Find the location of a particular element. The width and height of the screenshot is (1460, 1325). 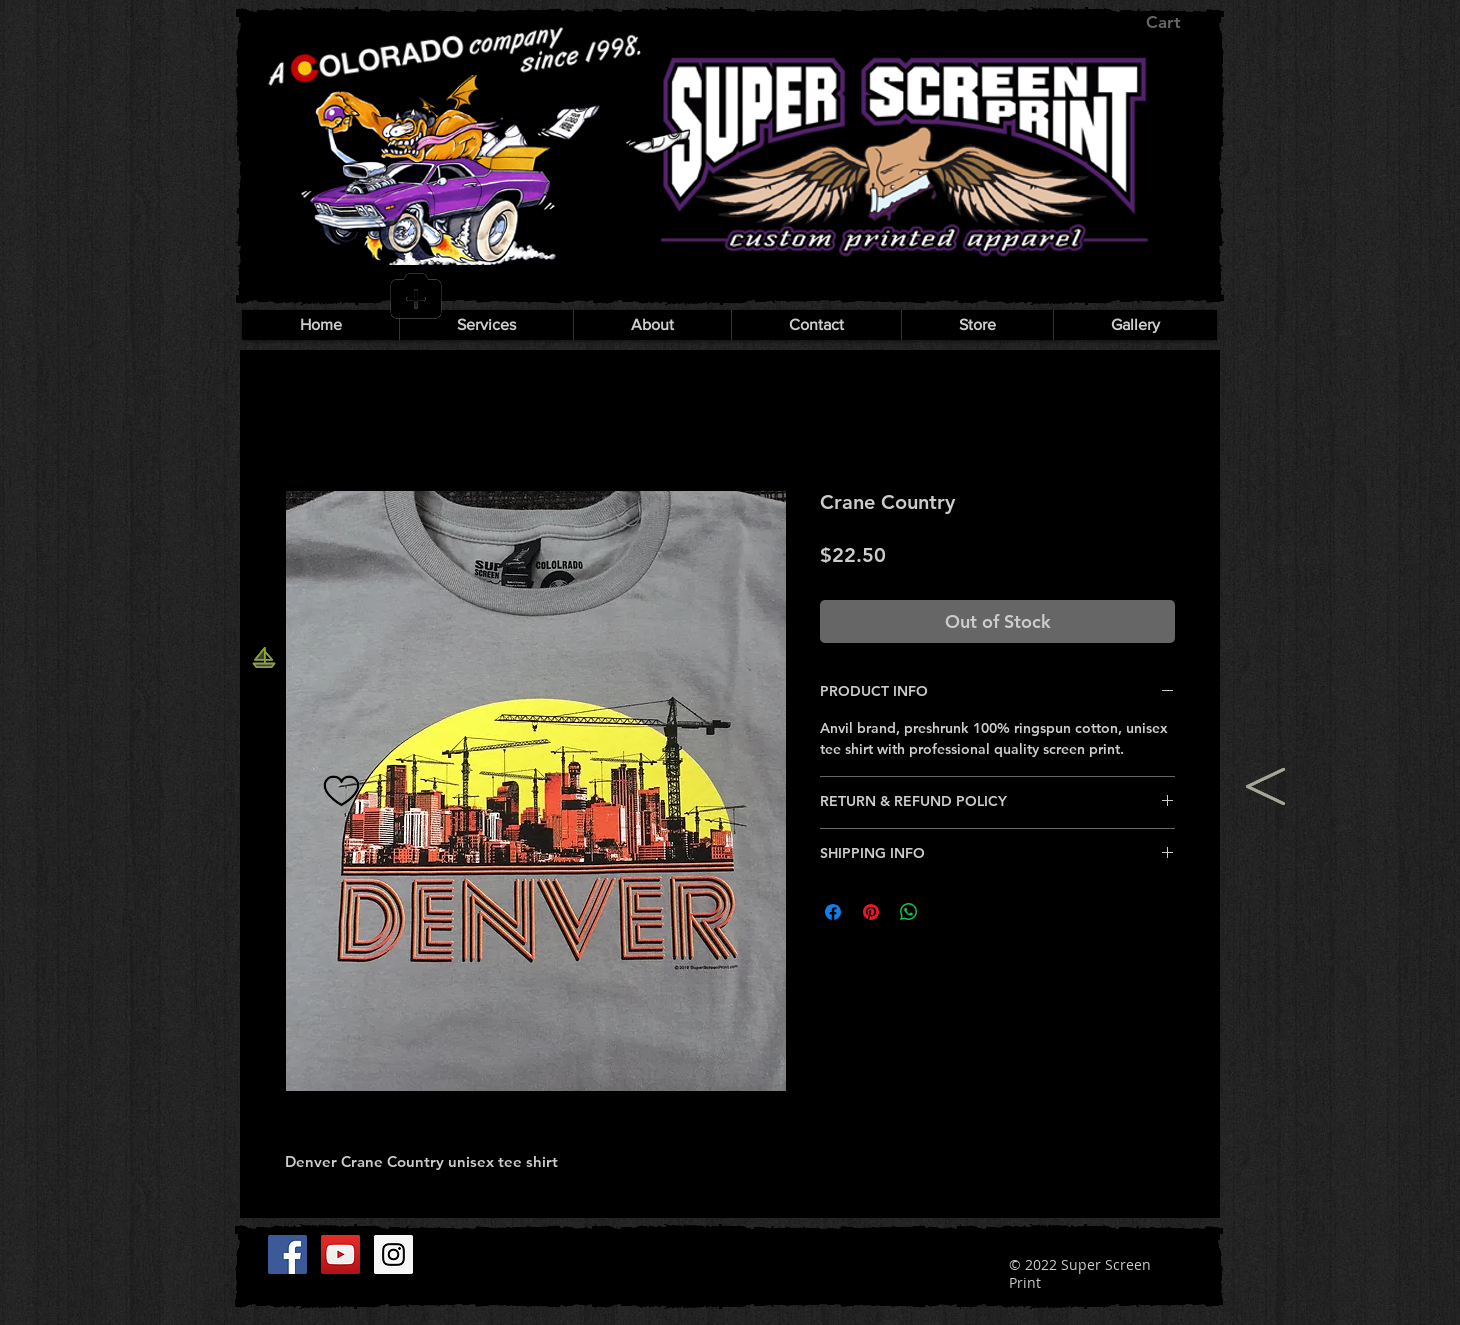

add a new photo is located at coordinates (416, 297).